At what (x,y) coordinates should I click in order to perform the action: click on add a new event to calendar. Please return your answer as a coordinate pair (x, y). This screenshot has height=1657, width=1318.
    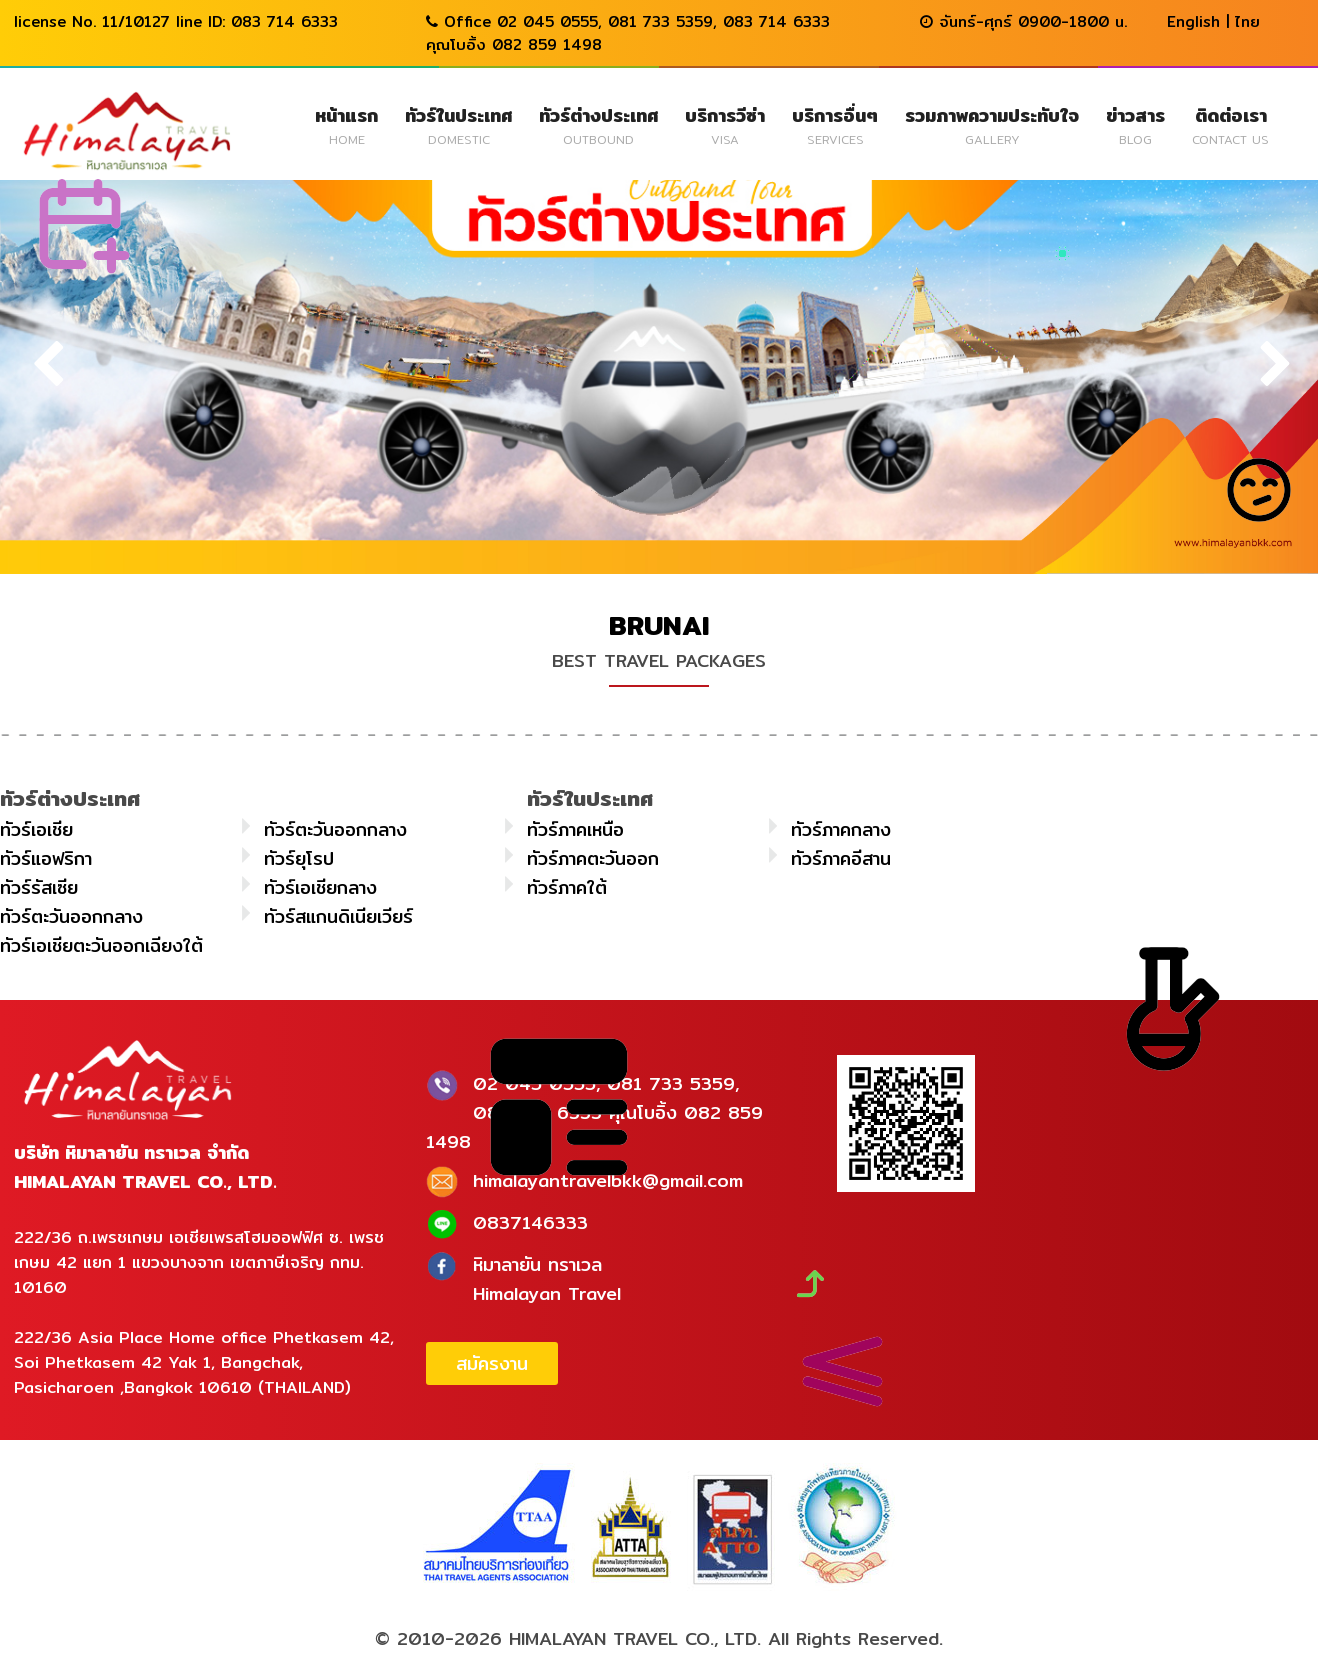
    Looking at the image, I should click on (80, 224).